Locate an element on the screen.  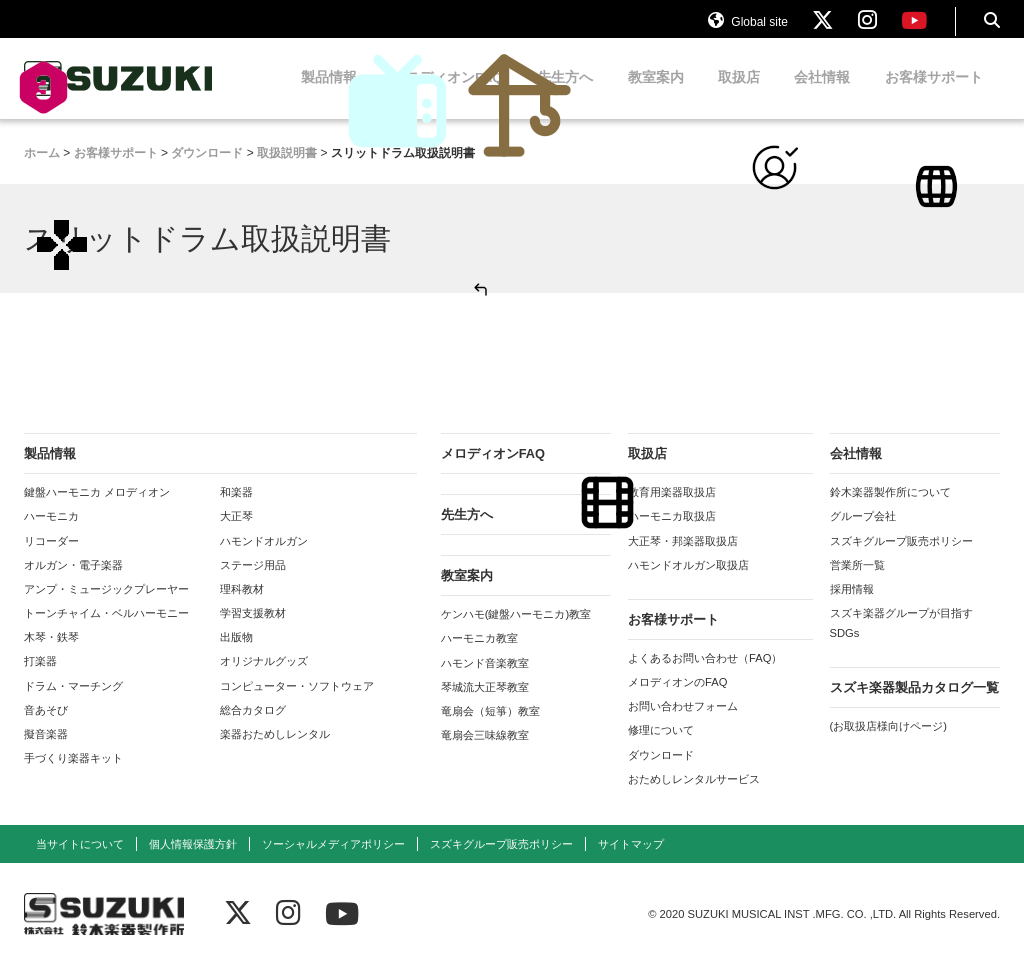
view inventory or storage items is located at coordinates (936, 186).